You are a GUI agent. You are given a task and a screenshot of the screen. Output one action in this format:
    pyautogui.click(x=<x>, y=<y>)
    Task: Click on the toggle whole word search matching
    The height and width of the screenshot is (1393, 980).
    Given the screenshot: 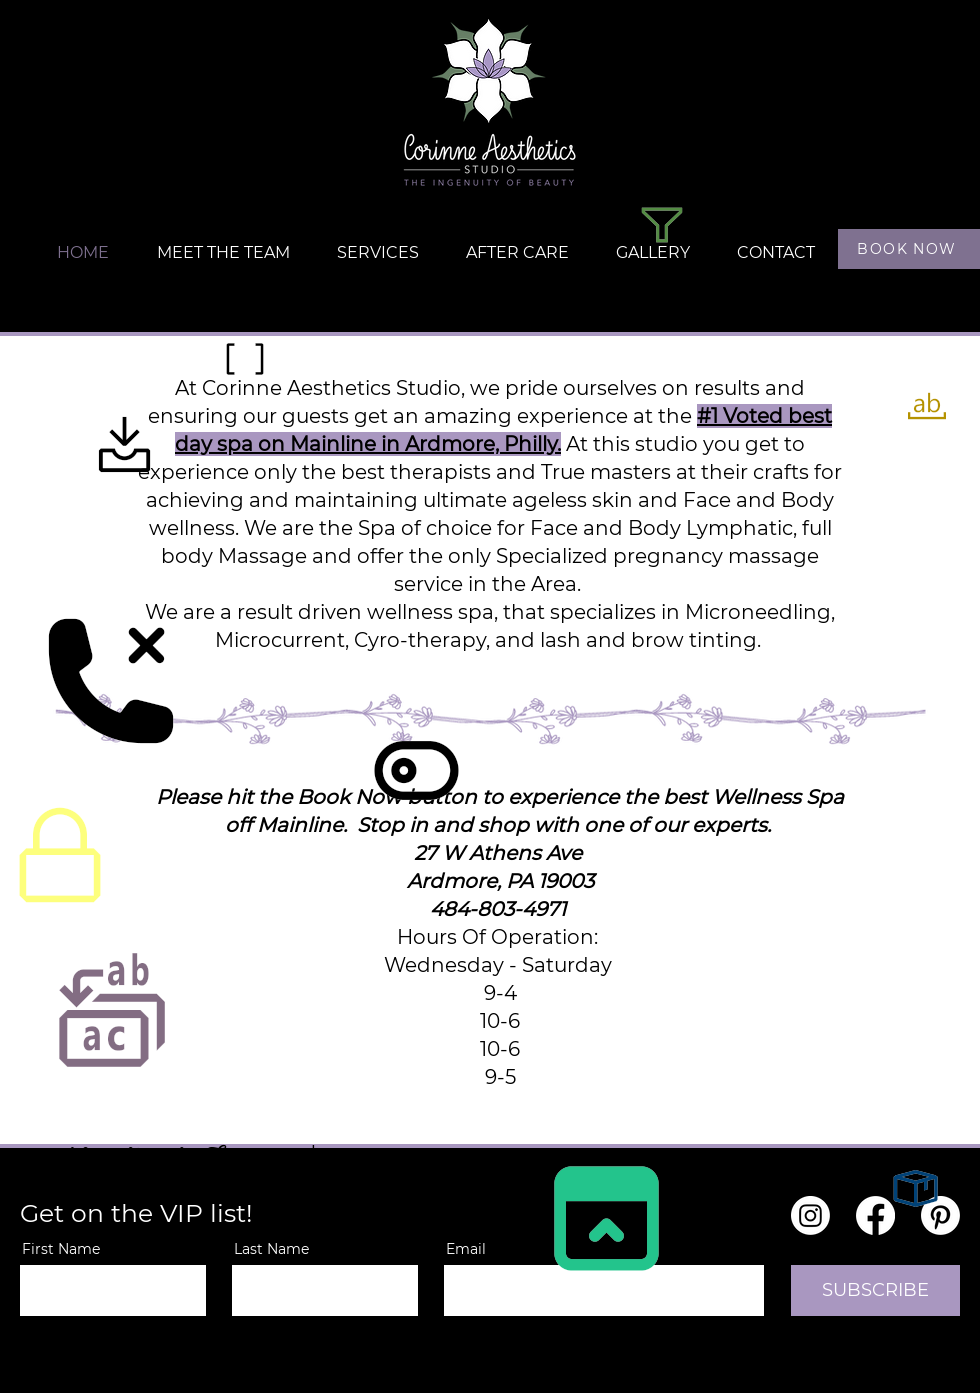 What is the action you would take?
    pyautogui.click(x=927, y=405)
    